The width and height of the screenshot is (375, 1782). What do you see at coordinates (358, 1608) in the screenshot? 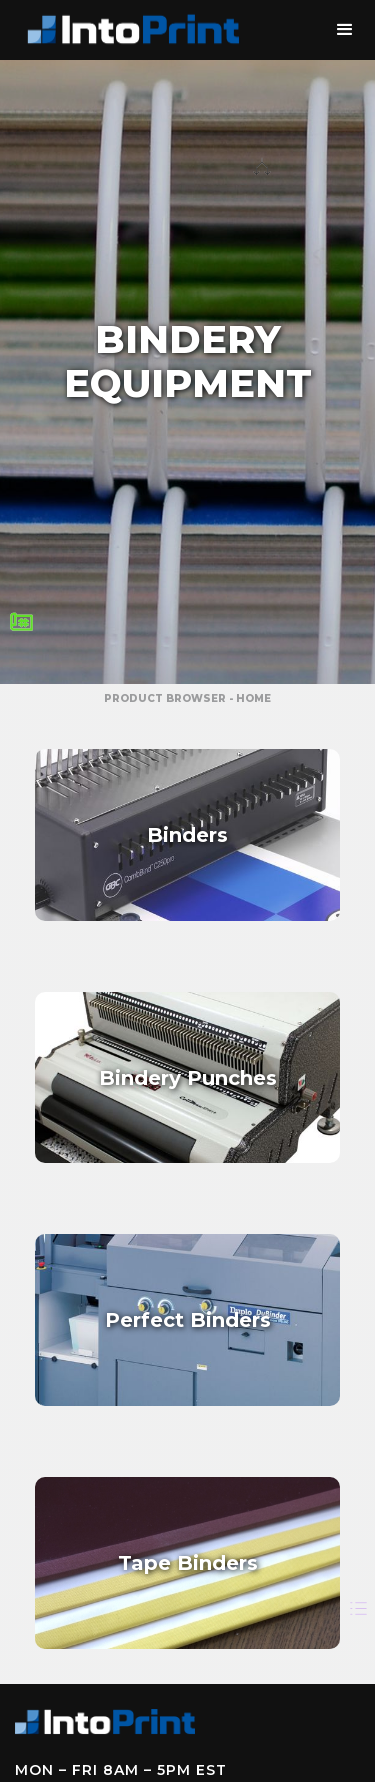
I see `view list items` at bounding box center [358, 1608].